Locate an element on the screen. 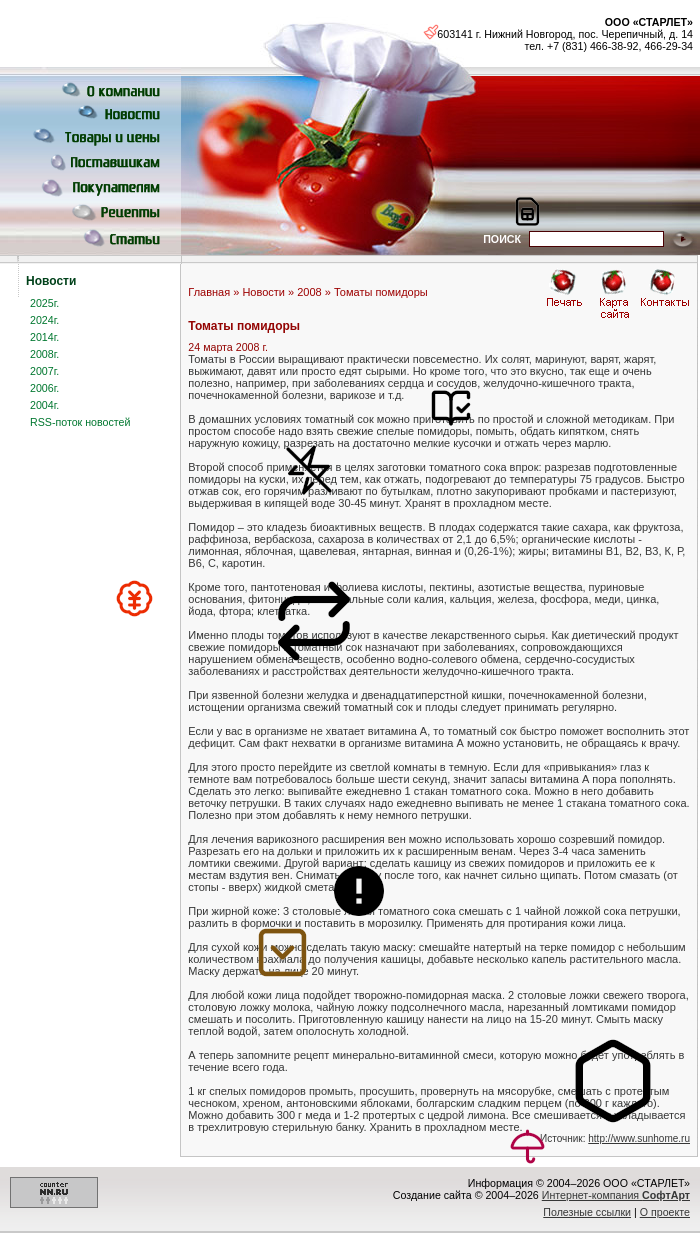 The width and height of the screenshot is (700, 1233). flash or lightning feature disabled is located at coordinates (309, 470).